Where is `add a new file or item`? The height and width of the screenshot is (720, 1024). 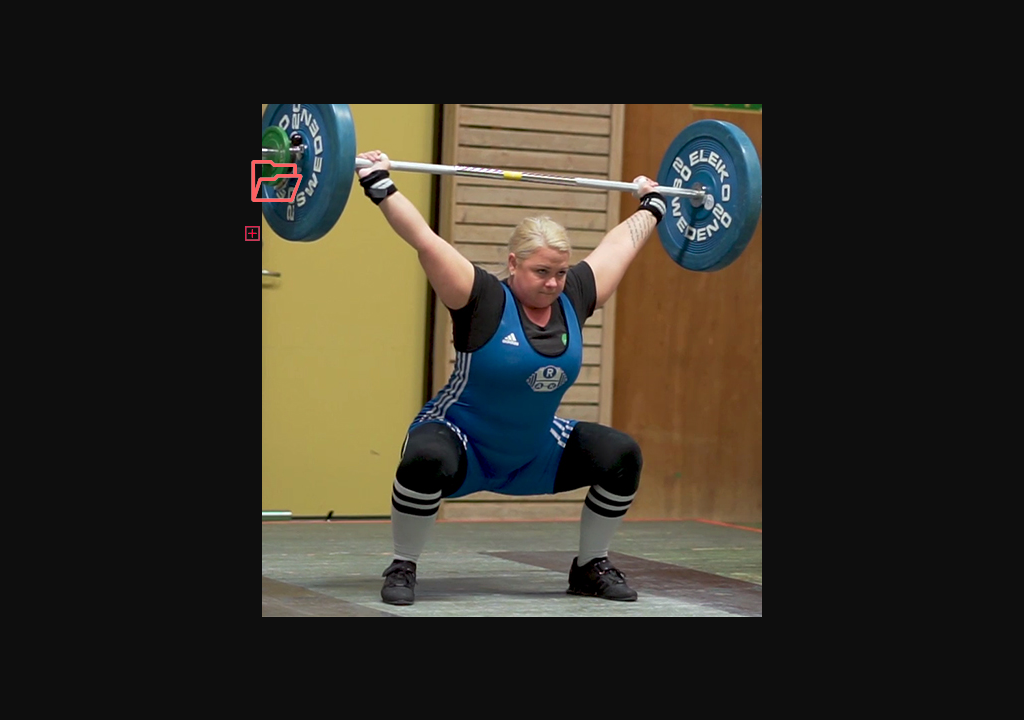
add a new file or item is located at coordinates (253, 234).